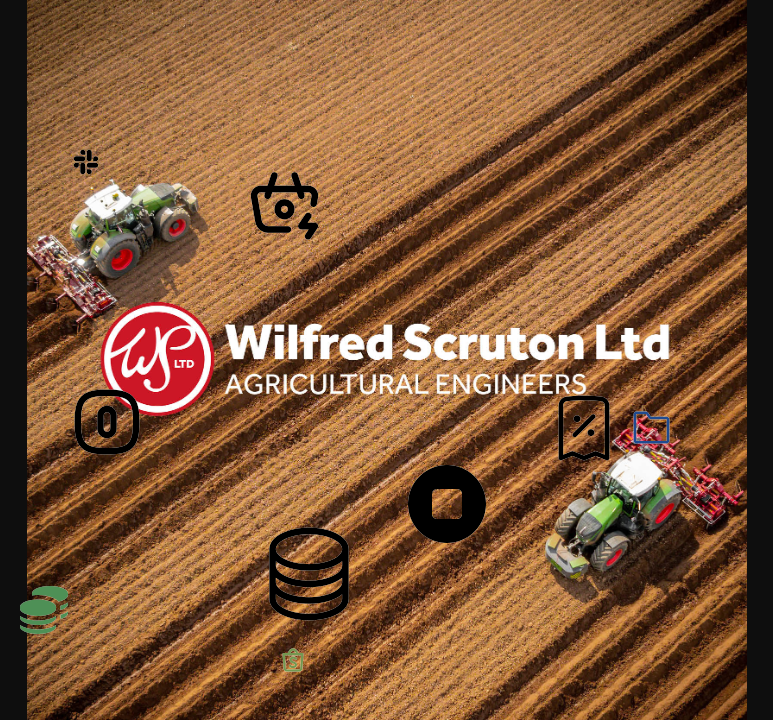 This screenshot has height=720, width=773. Describe the element at coordinates (86, 162) in the screenshot. I see `open Slack app` at that location.